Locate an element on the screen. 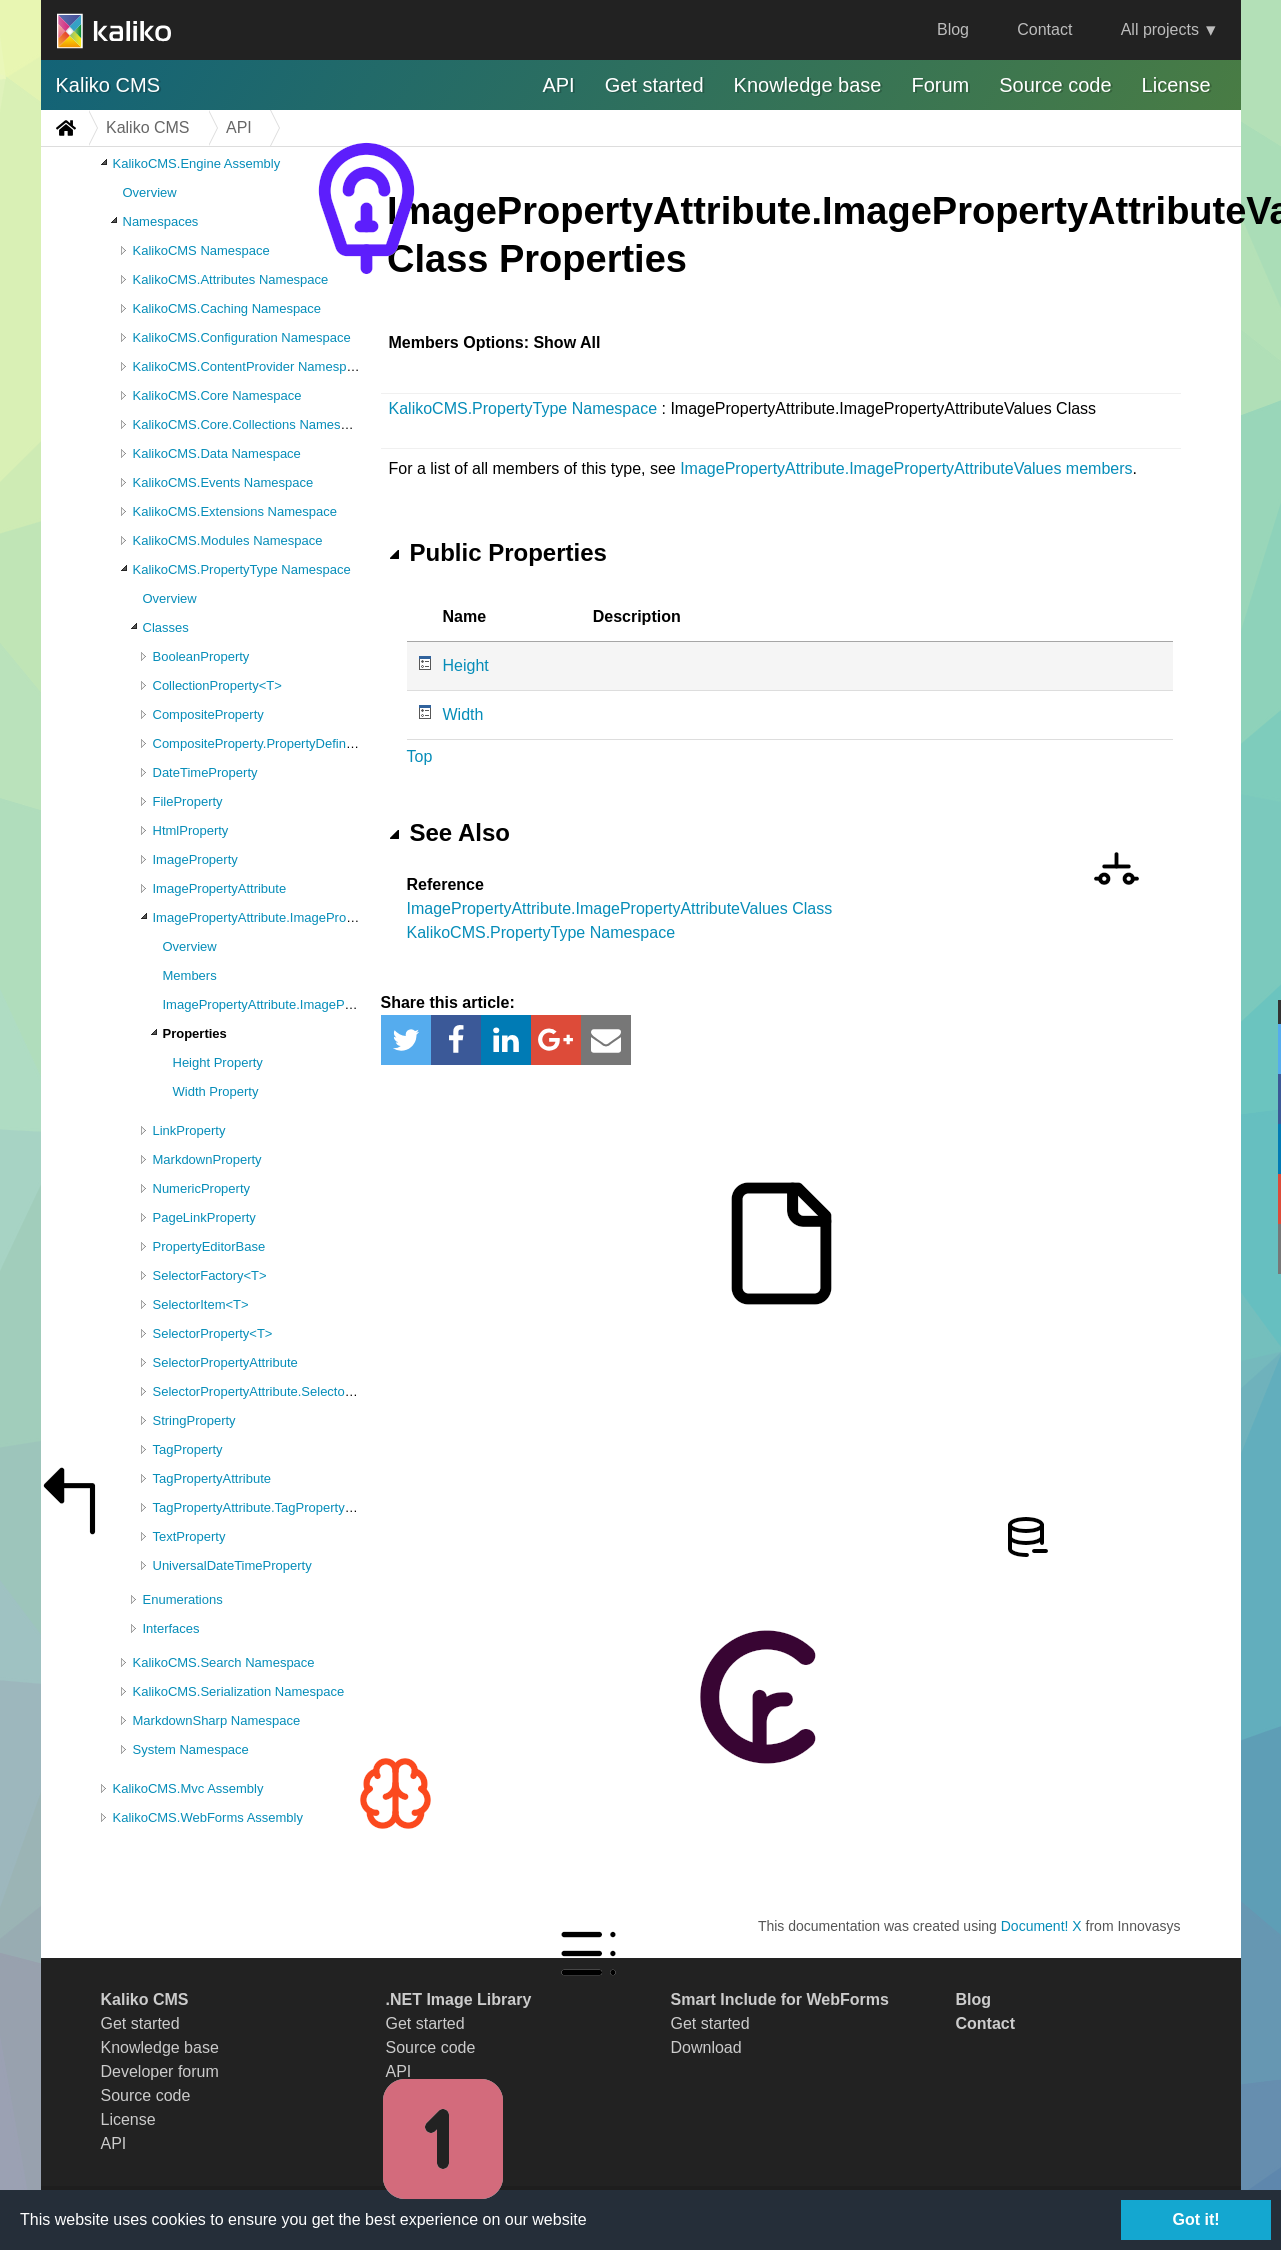 Image resolution: width=1281 pixels, height=2250 pixels. access AI or smart features is located at coordinates (395, 1793).